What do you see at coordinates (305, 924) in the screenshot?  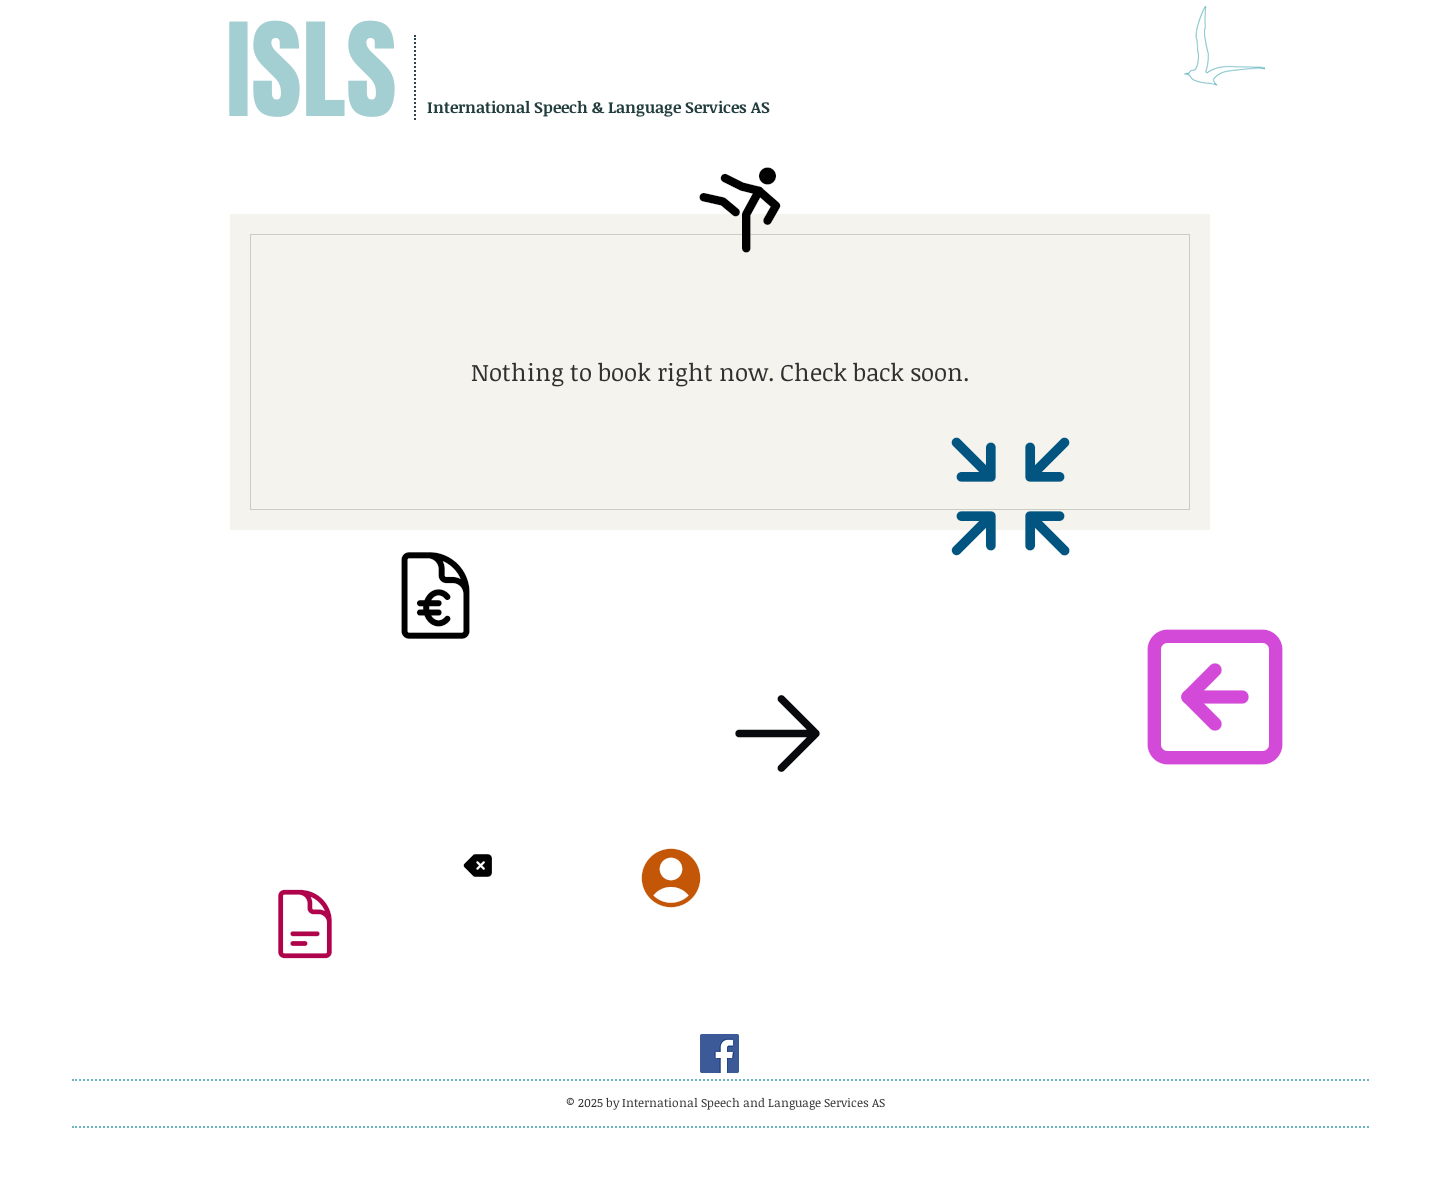 I see `view document details` at bounding box center [305, 924].